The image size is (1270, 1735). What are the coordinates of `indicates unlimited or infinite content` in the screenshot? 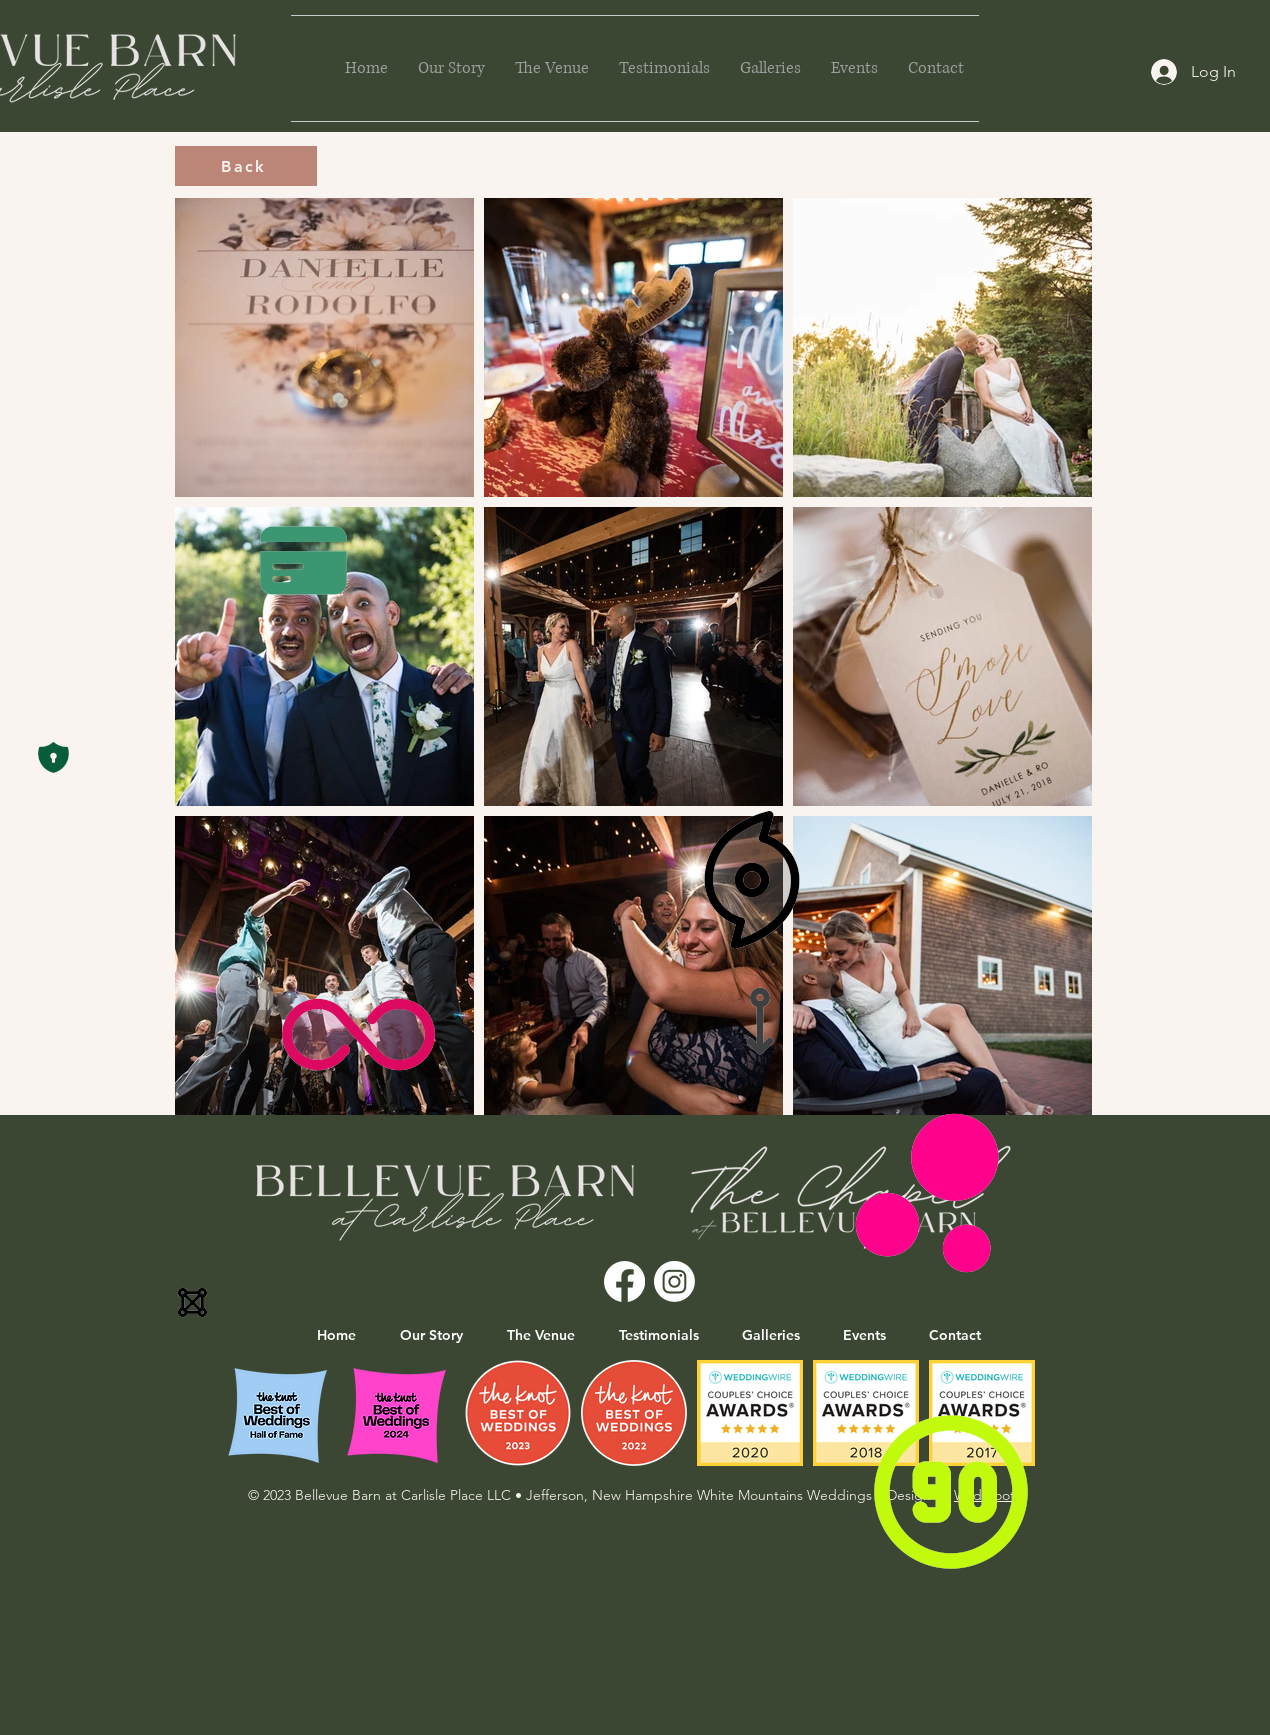 It's located at (358, 1034).